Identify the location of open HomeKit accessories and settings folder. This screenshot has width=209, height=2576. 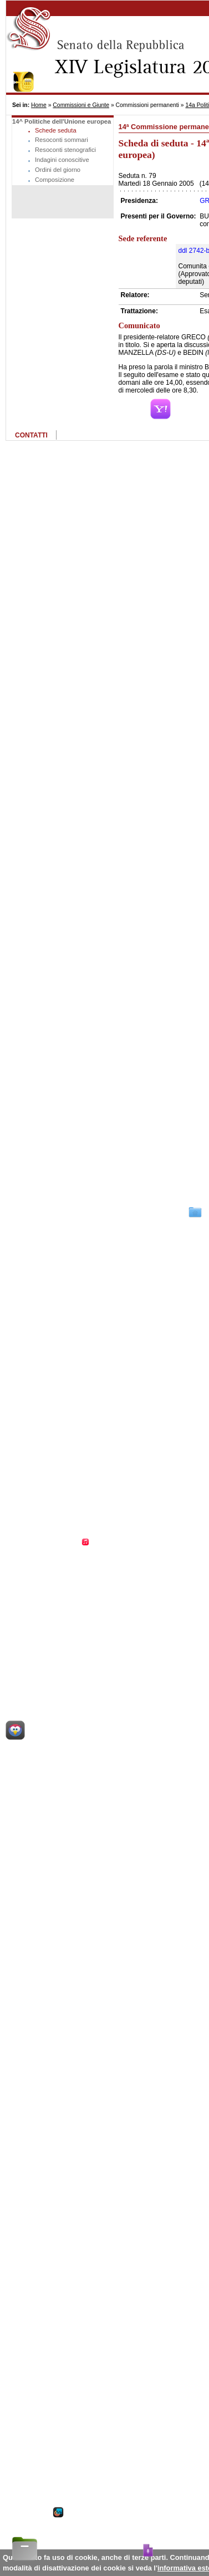
(195, 1212).